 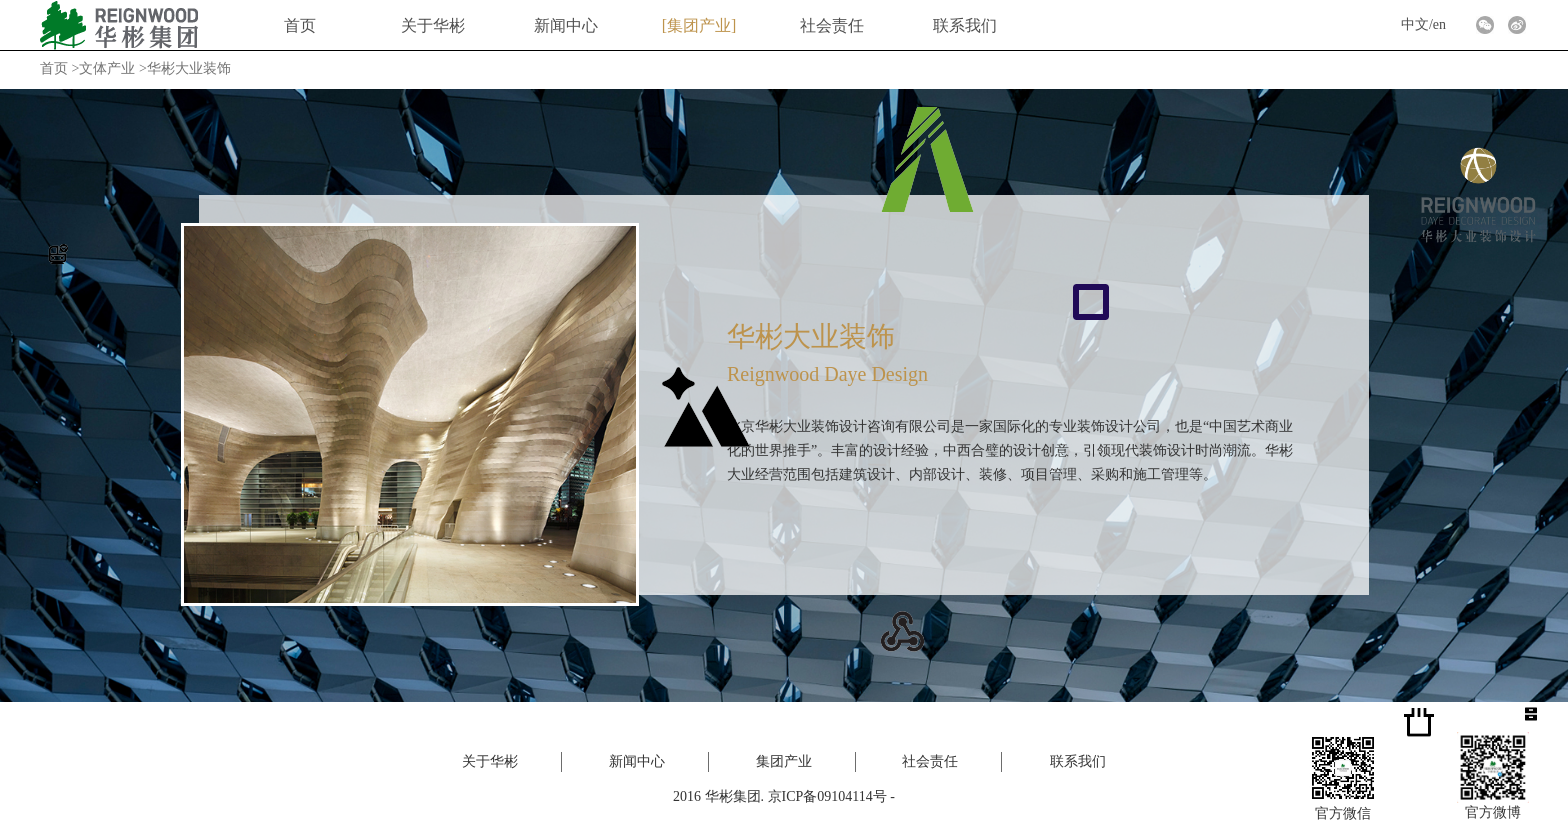 What do you see at coordinates (57, 254) in the screenshot?
I see `indicates wifi availability on subway or transit` at bounding box center [57, 254].